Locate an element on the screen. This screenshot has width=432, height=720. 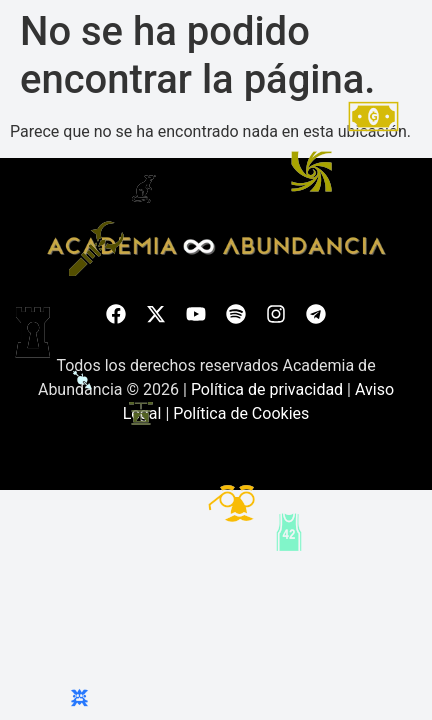
view team roster or player information is located at coordinates (289, 532).